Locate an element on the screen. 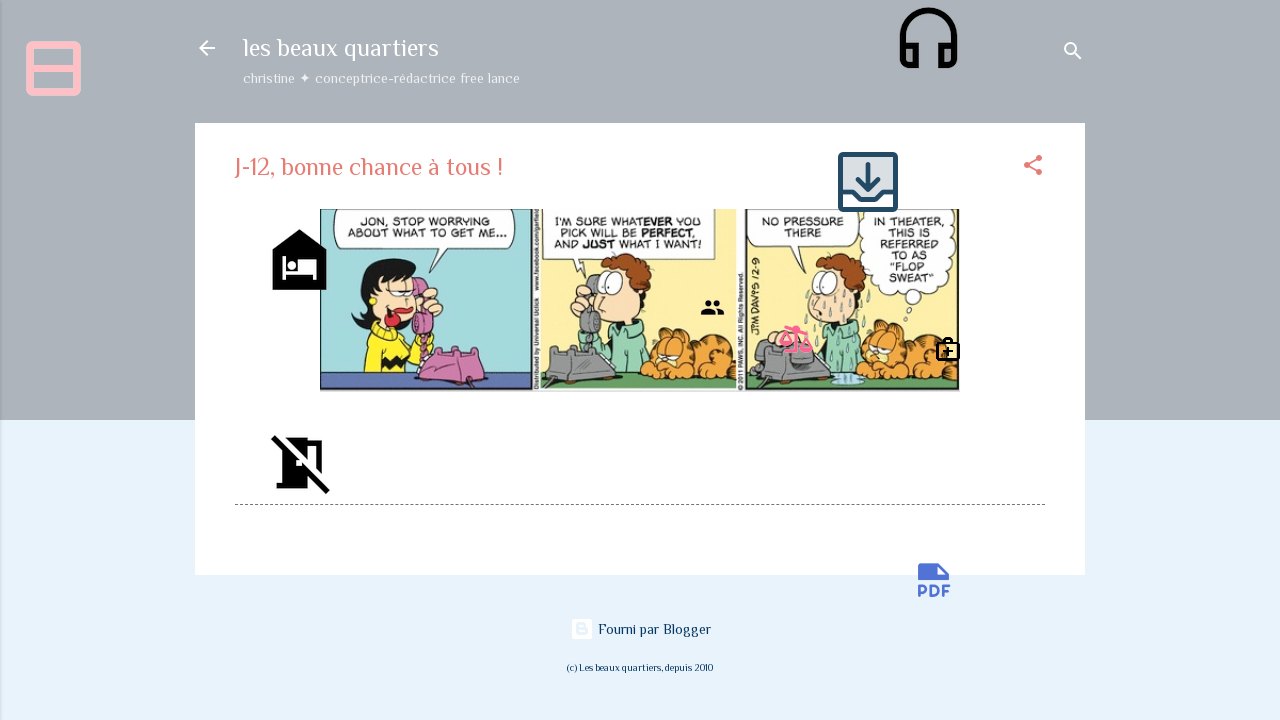 Image resolution: width=1280 pixels, height=720 pixels. access audio or voice support is located at coordinates (928, 42).